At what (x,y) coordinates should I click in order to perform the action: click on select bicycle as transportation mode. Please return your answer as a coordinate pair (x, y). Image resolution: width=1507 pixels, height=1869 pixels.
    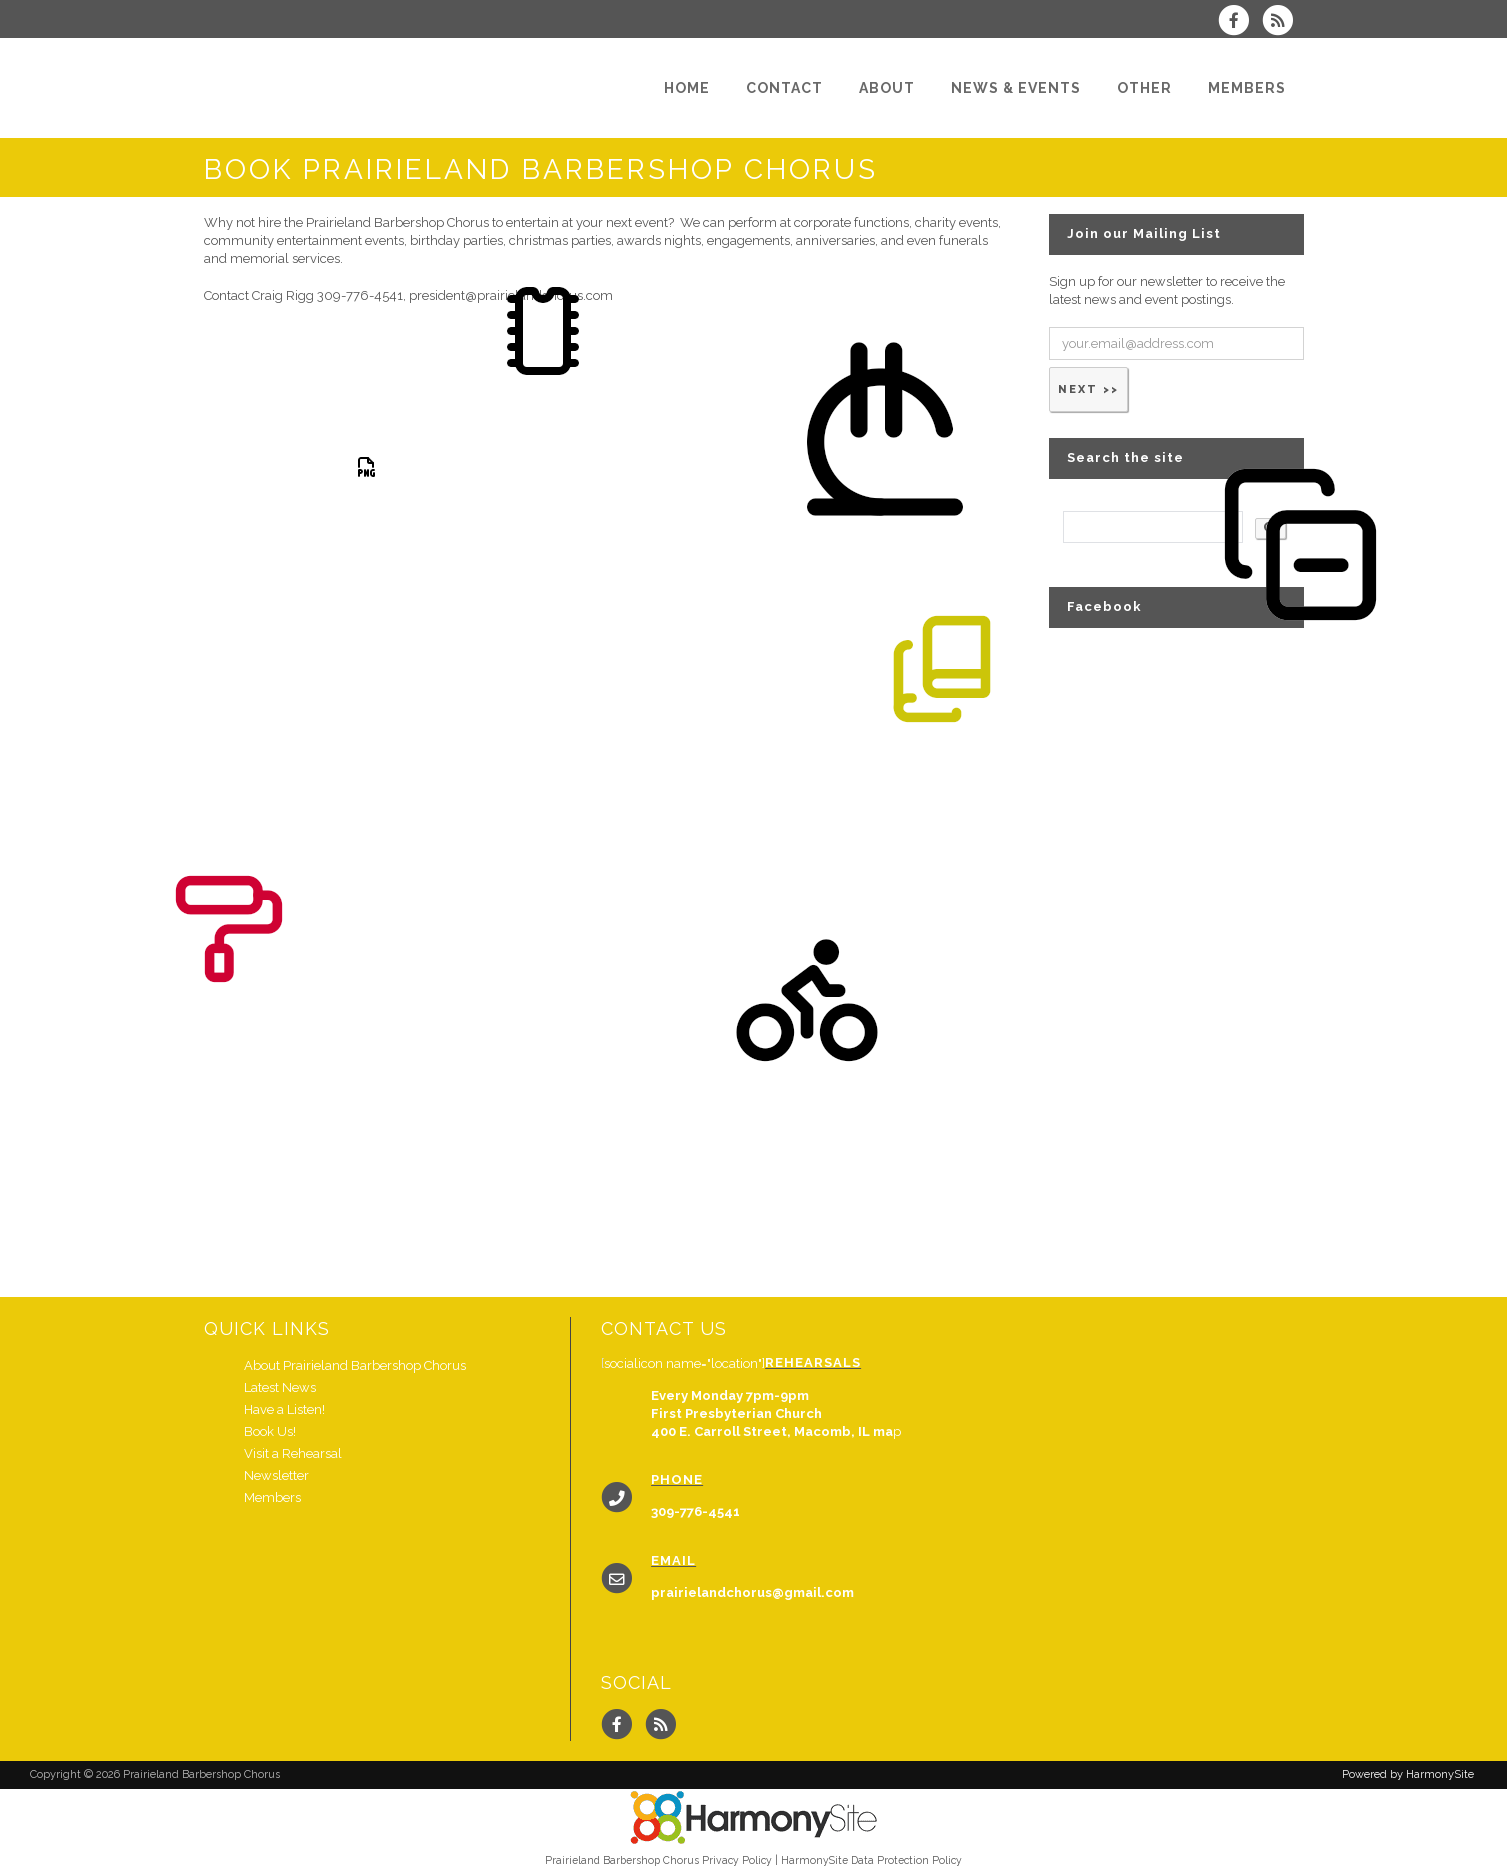
    Looking at the image, I should click on (807, 997).